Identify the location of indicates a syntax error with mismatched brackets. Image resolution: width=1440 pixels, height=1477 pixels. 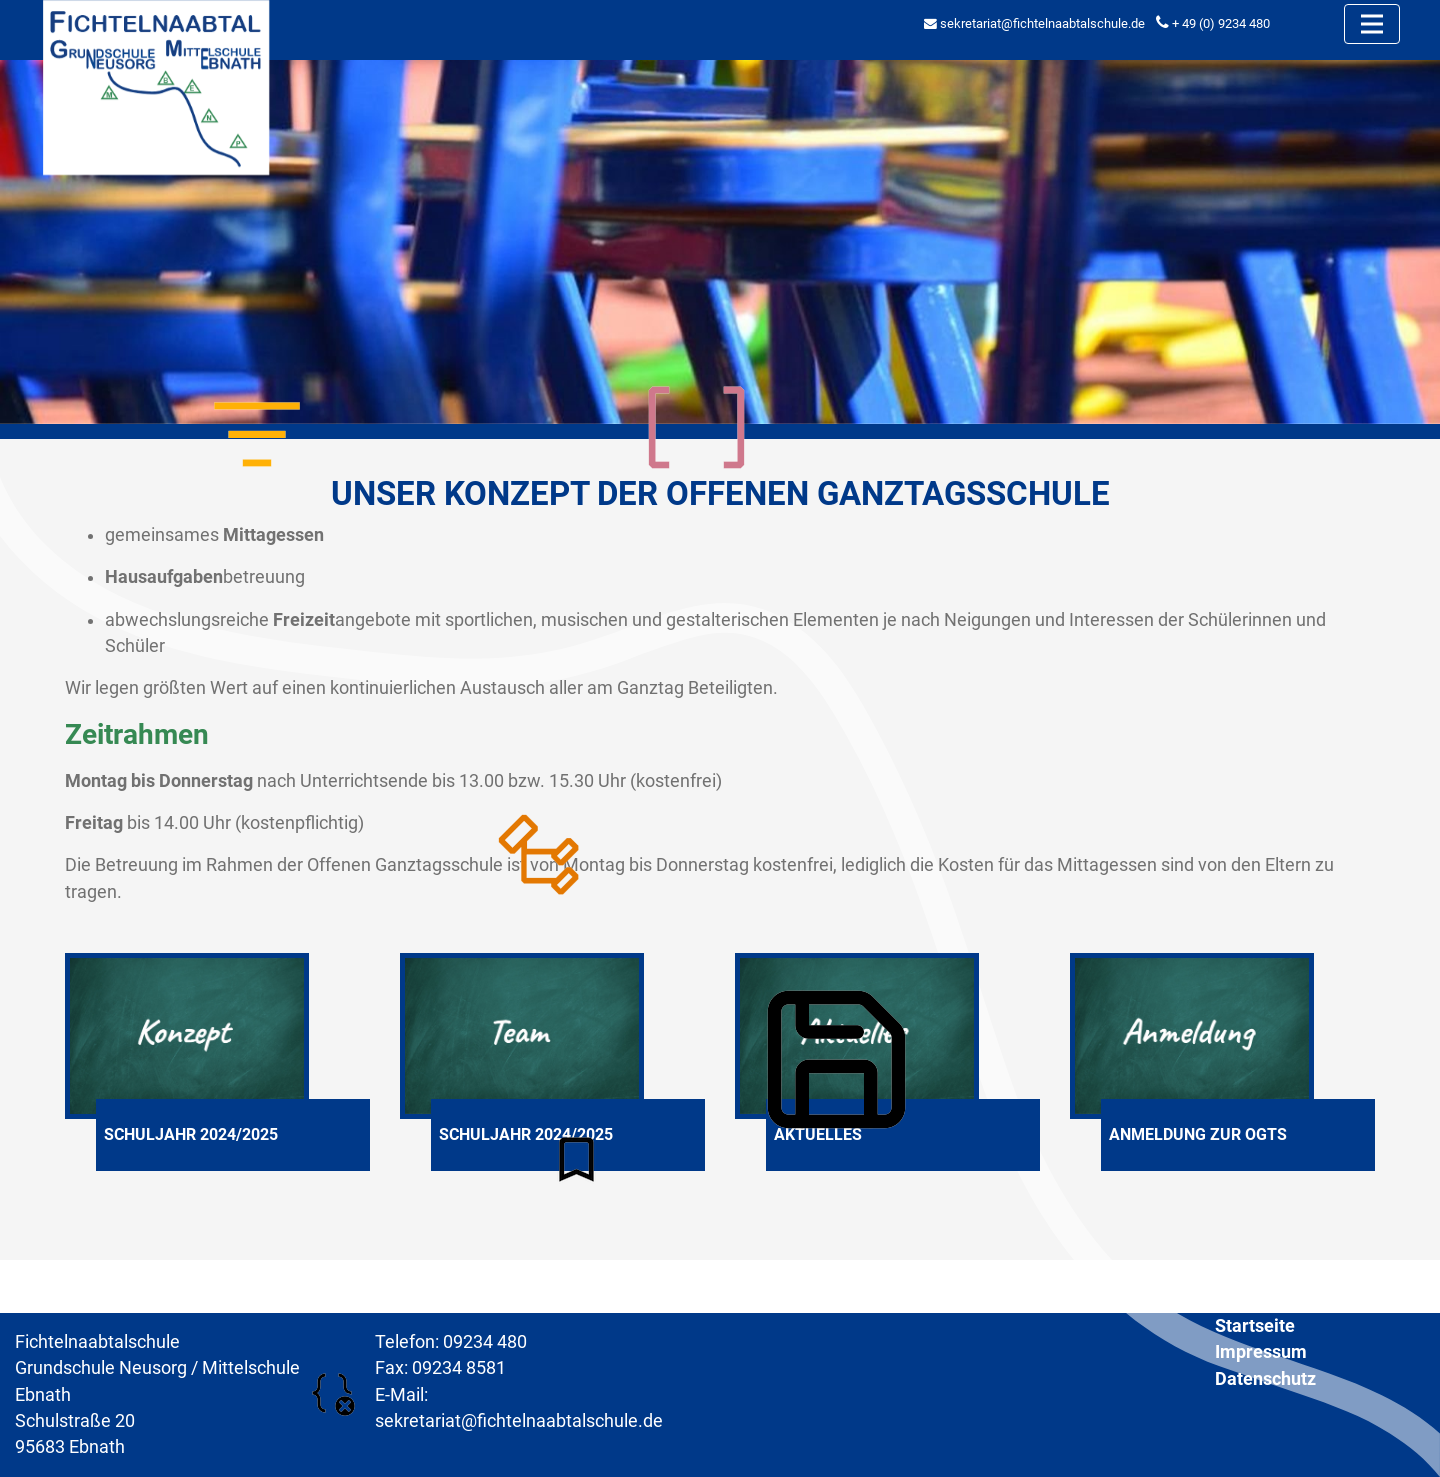
(332, 1393).